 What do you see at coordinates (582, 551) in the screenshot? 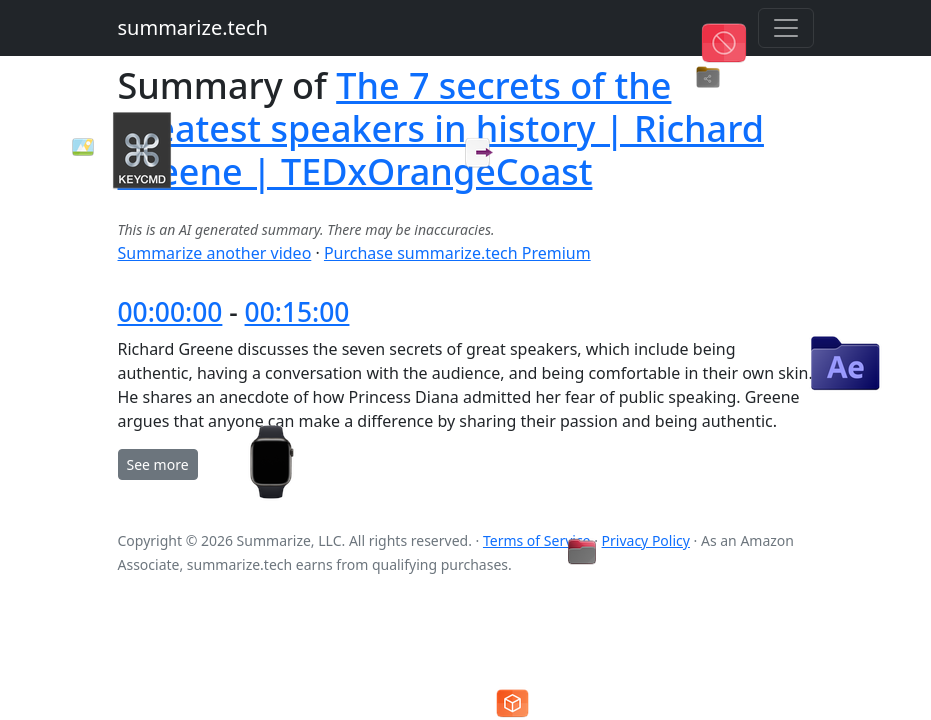
I see `indicates an open or active folder` at bounding box center [582, 551].